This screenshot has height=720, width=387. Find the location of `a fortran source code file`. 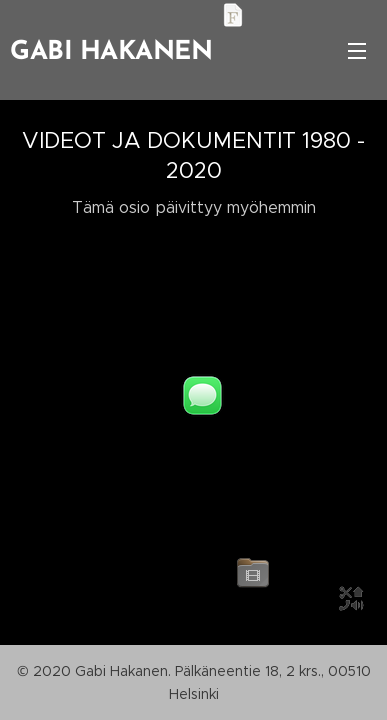

a fortran source code file is located at coordinates (233, 15).